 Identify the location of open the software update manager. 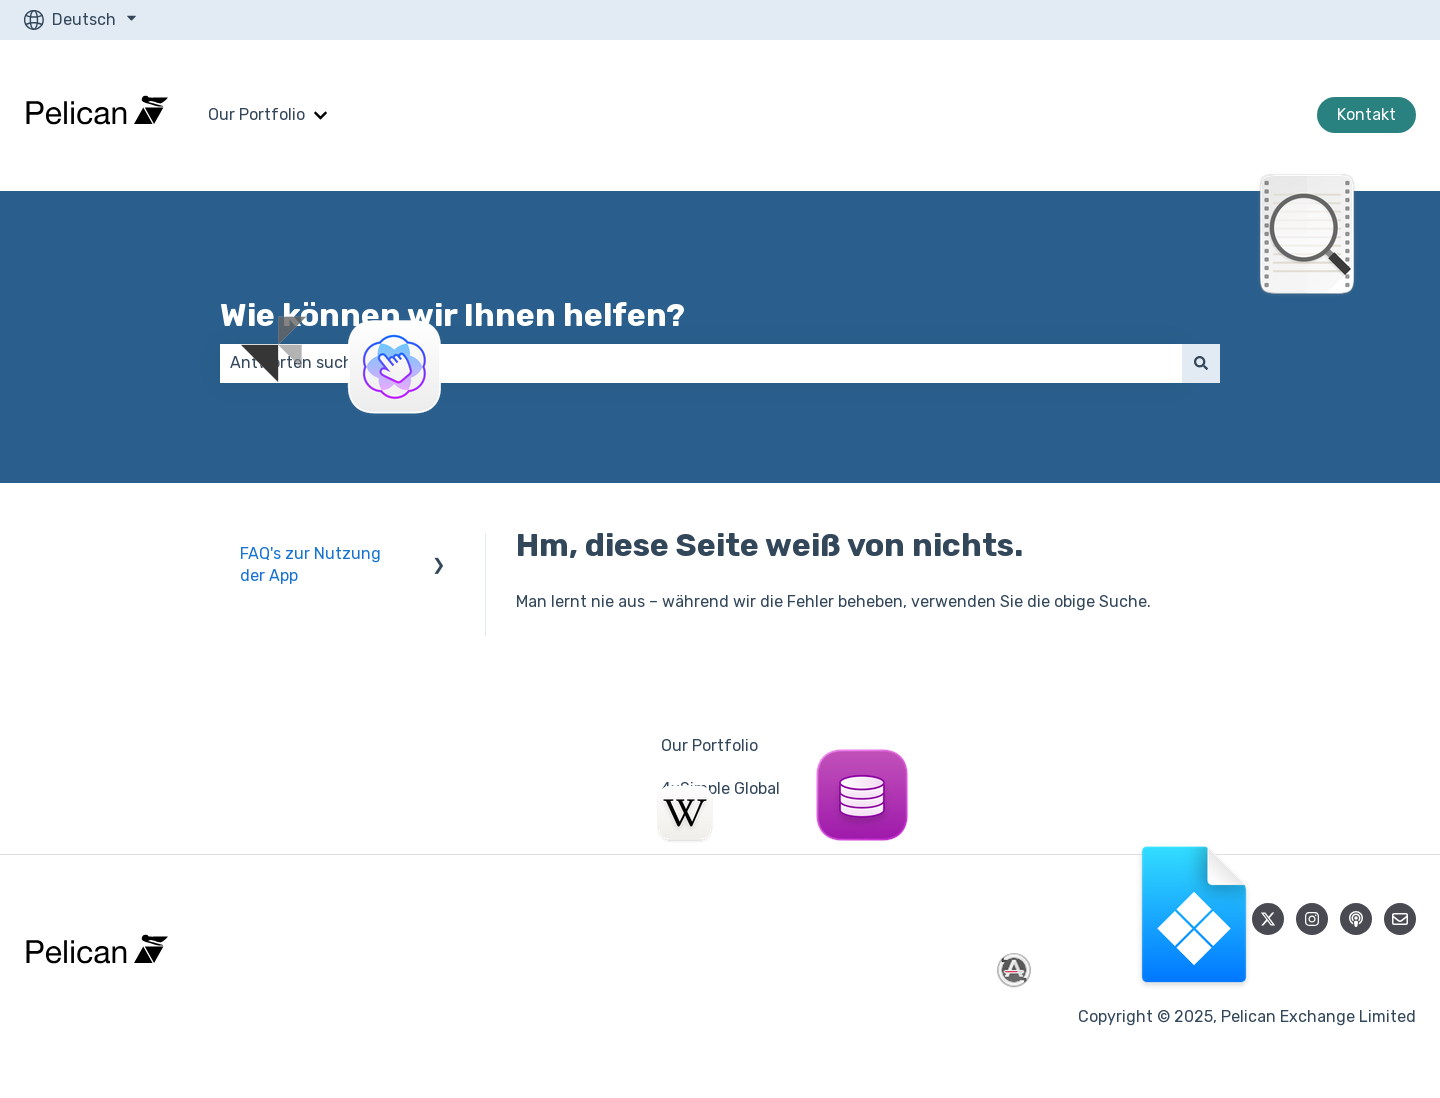
(1014, 970).